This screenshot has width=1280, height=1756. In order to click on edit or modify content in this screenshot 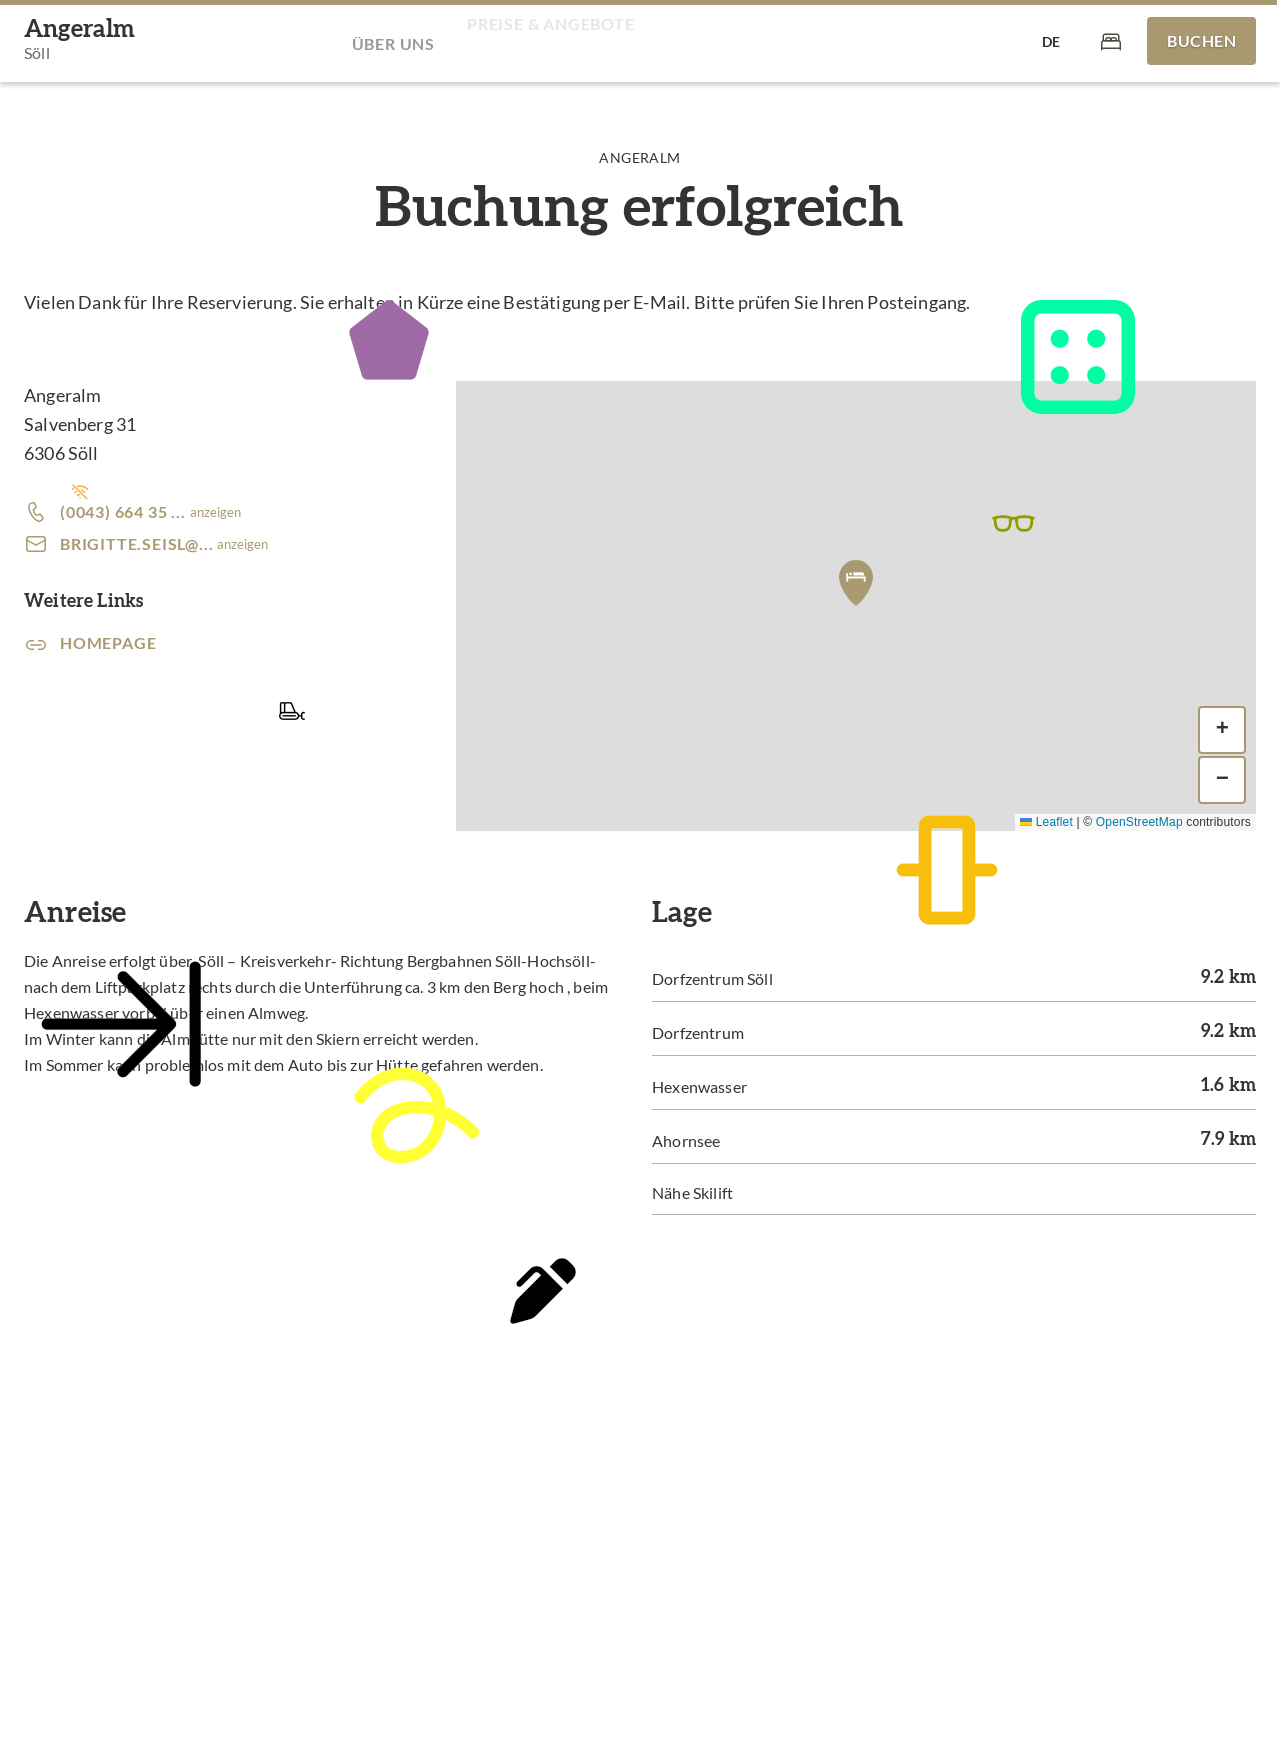, I will do `click(543, 1291)`.